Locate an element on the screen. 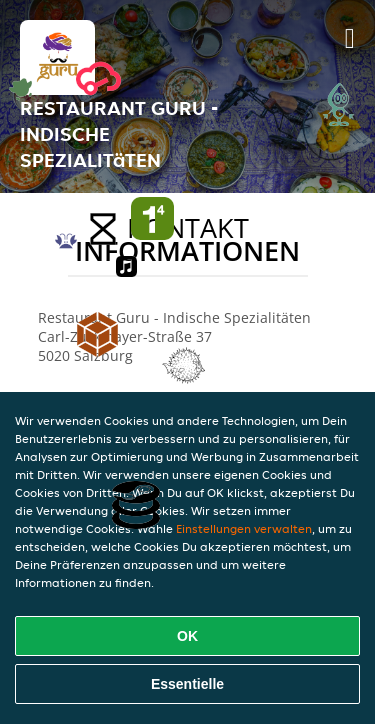 The height and width of the screenshot is (724, 375). open cloudflare 1.1.1.1 dns app is located at coordinates (152, 218).